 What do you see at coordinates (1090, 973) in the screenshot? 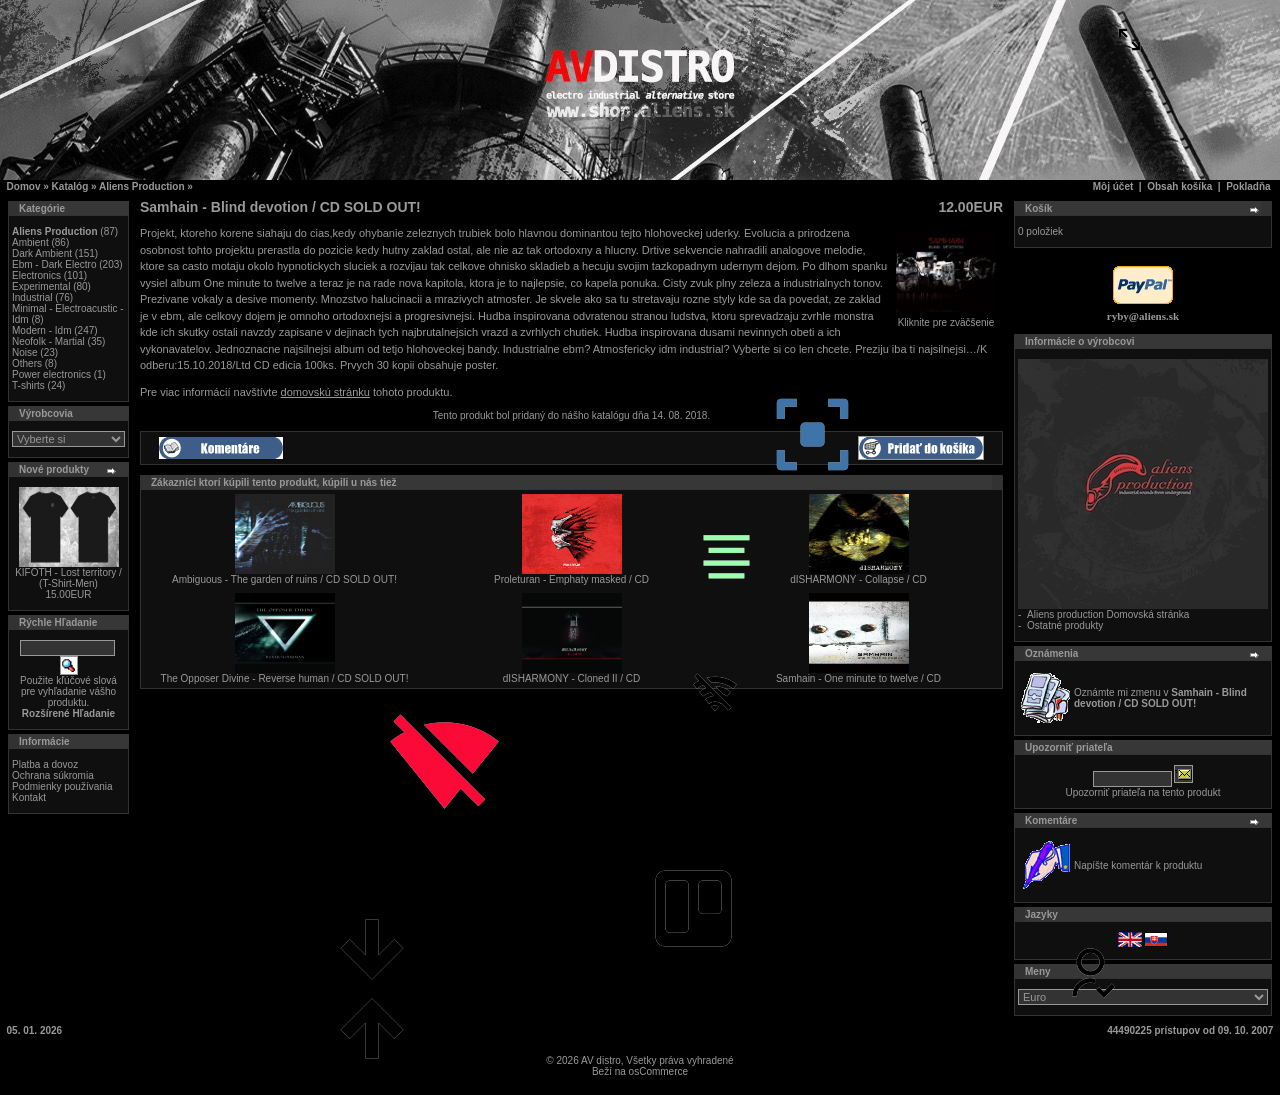
I see `follow a user or add to your network` at bounding box center [1090, 973].